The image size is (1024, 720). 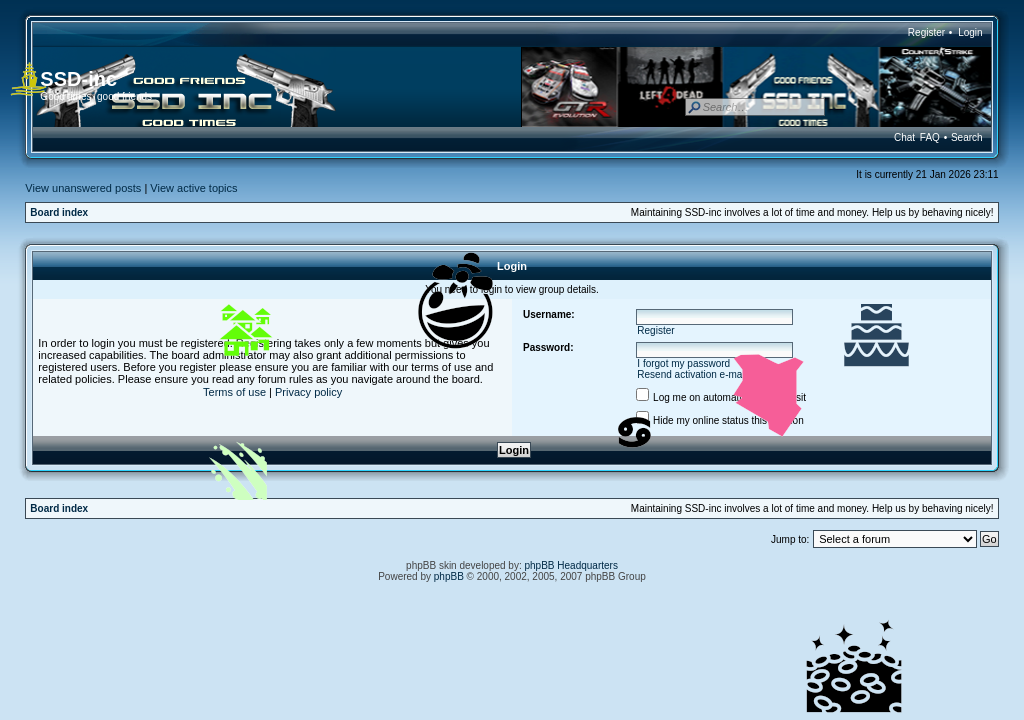 I want to click on play battleship game, so click(x=29, y=80).